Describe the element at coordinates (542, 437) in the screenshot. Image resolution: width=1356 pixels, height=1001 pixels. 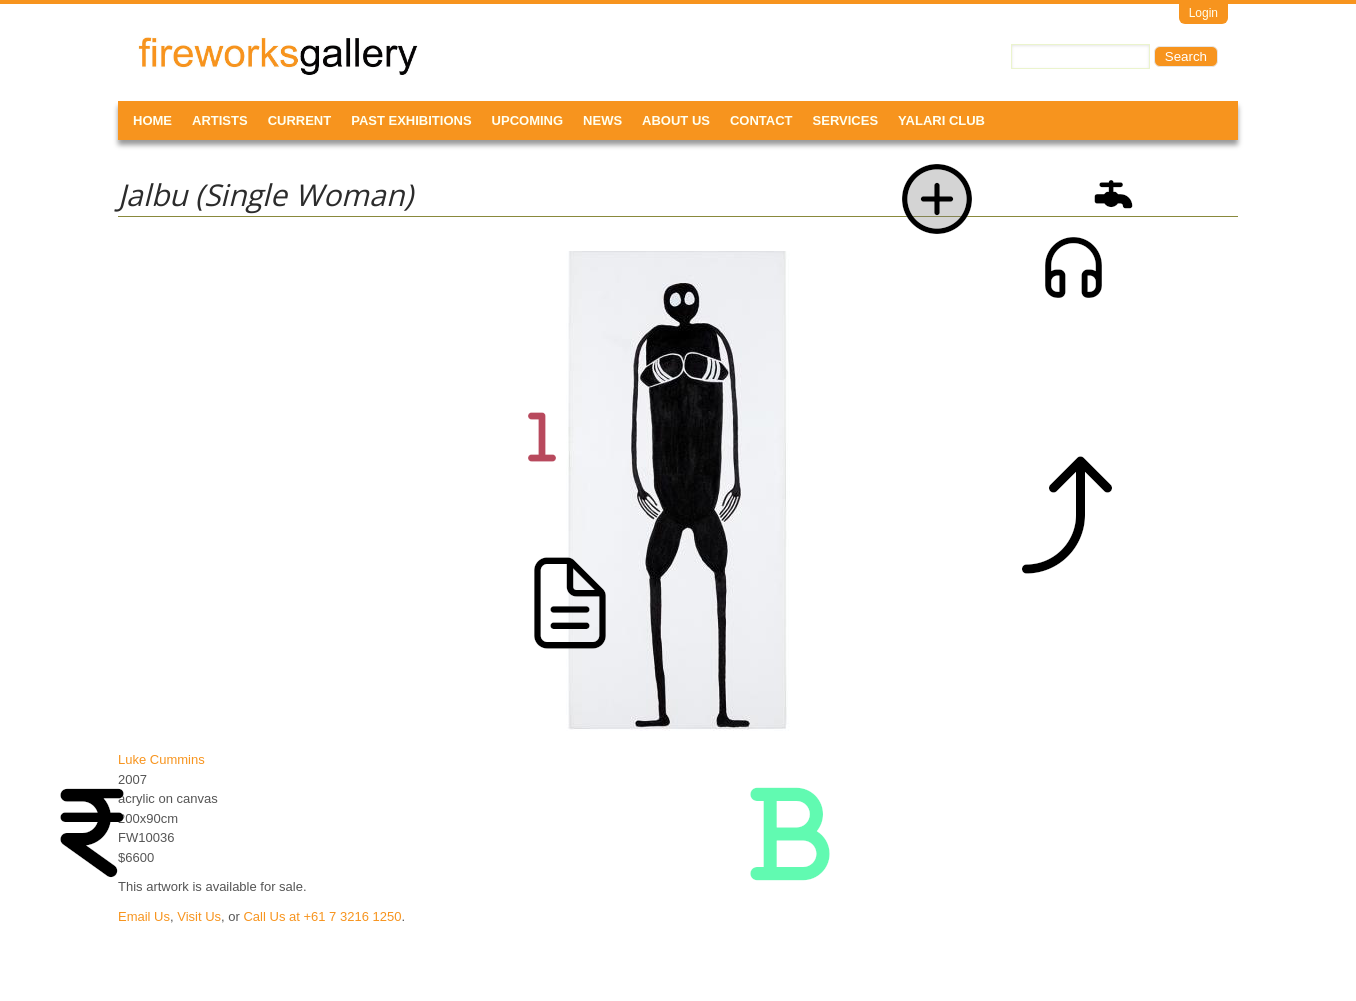
I see `indicates the number one or first item in a list` at that location.